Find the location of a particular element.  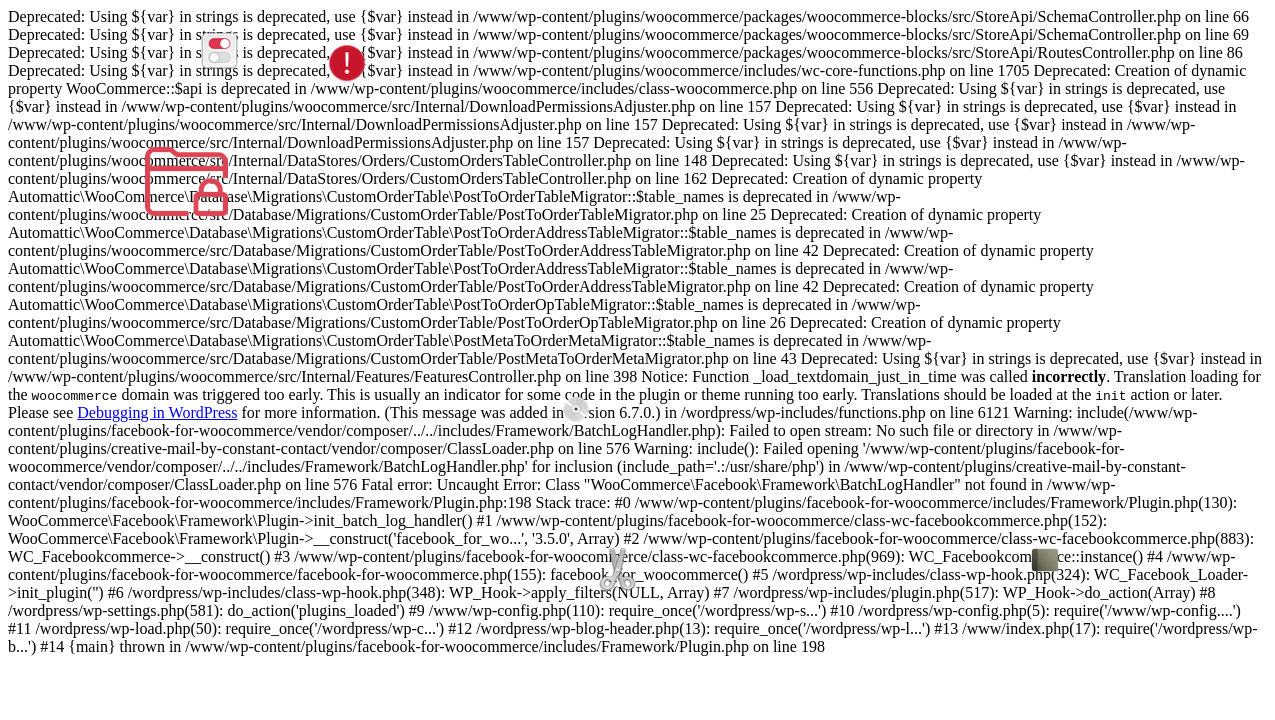

access the desktop folder is located at coordinates (1045, 559).